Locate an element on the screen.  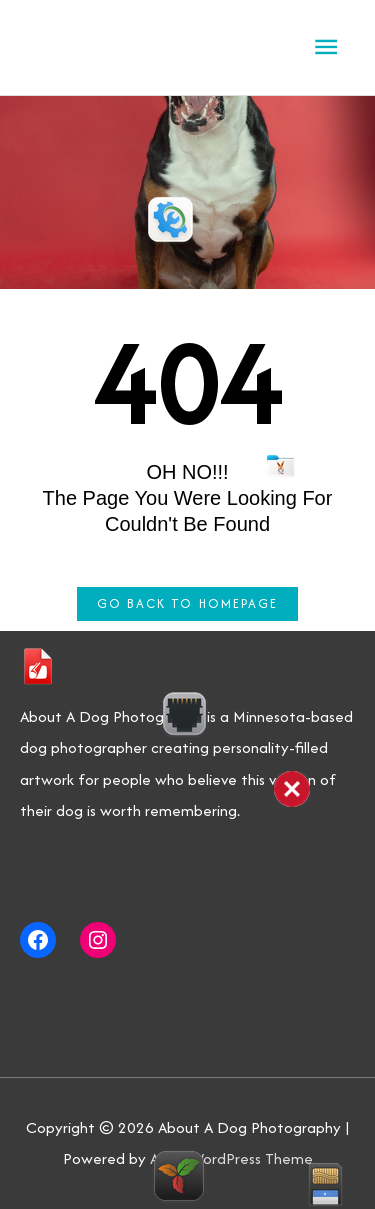
open eMule downloads folder is located at coordinates (280, 466).